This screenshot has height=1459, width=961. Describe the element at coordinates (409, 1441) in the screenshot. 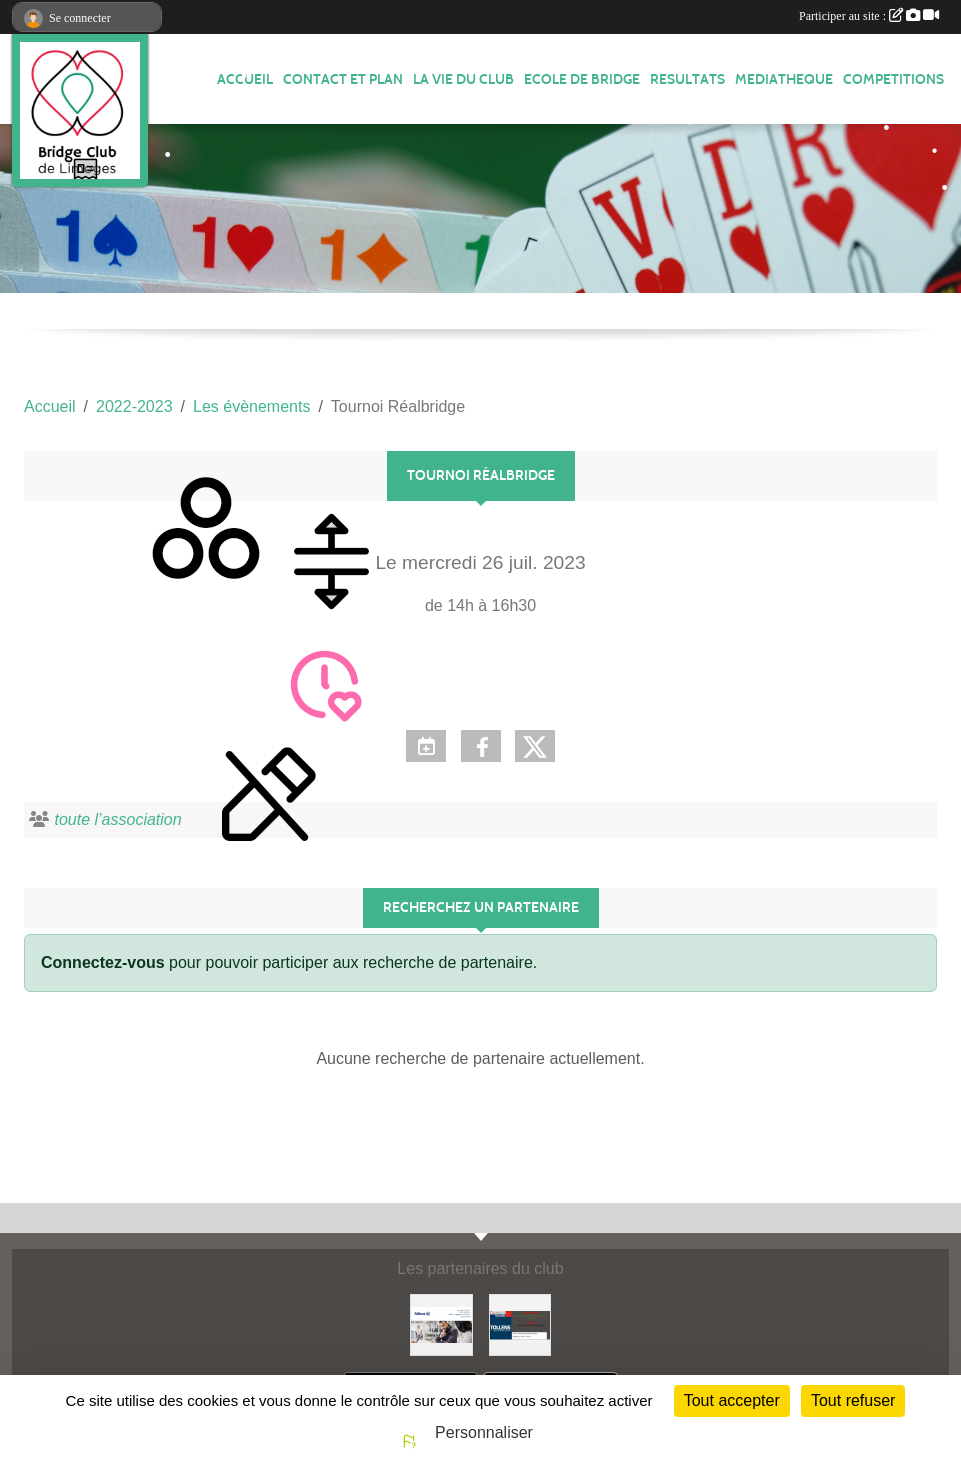

I see `flag content as questionable or uncertain` at that location.